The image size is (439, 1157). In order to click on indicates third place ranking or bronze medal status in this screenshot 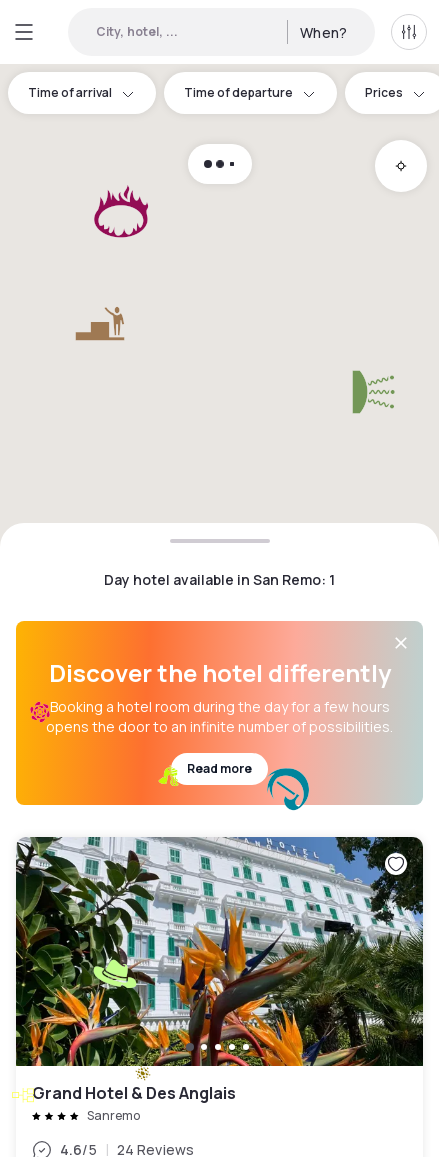, I will do `click(100, 316)`.